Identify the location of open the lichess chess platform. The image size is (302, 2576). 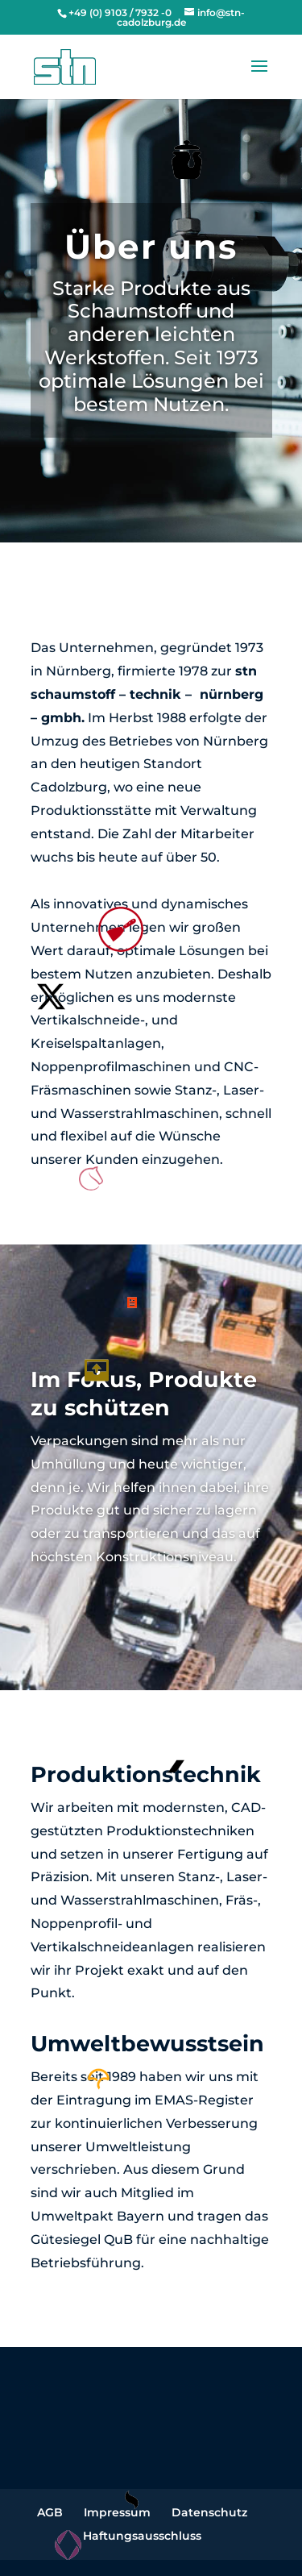
(91, 1178).